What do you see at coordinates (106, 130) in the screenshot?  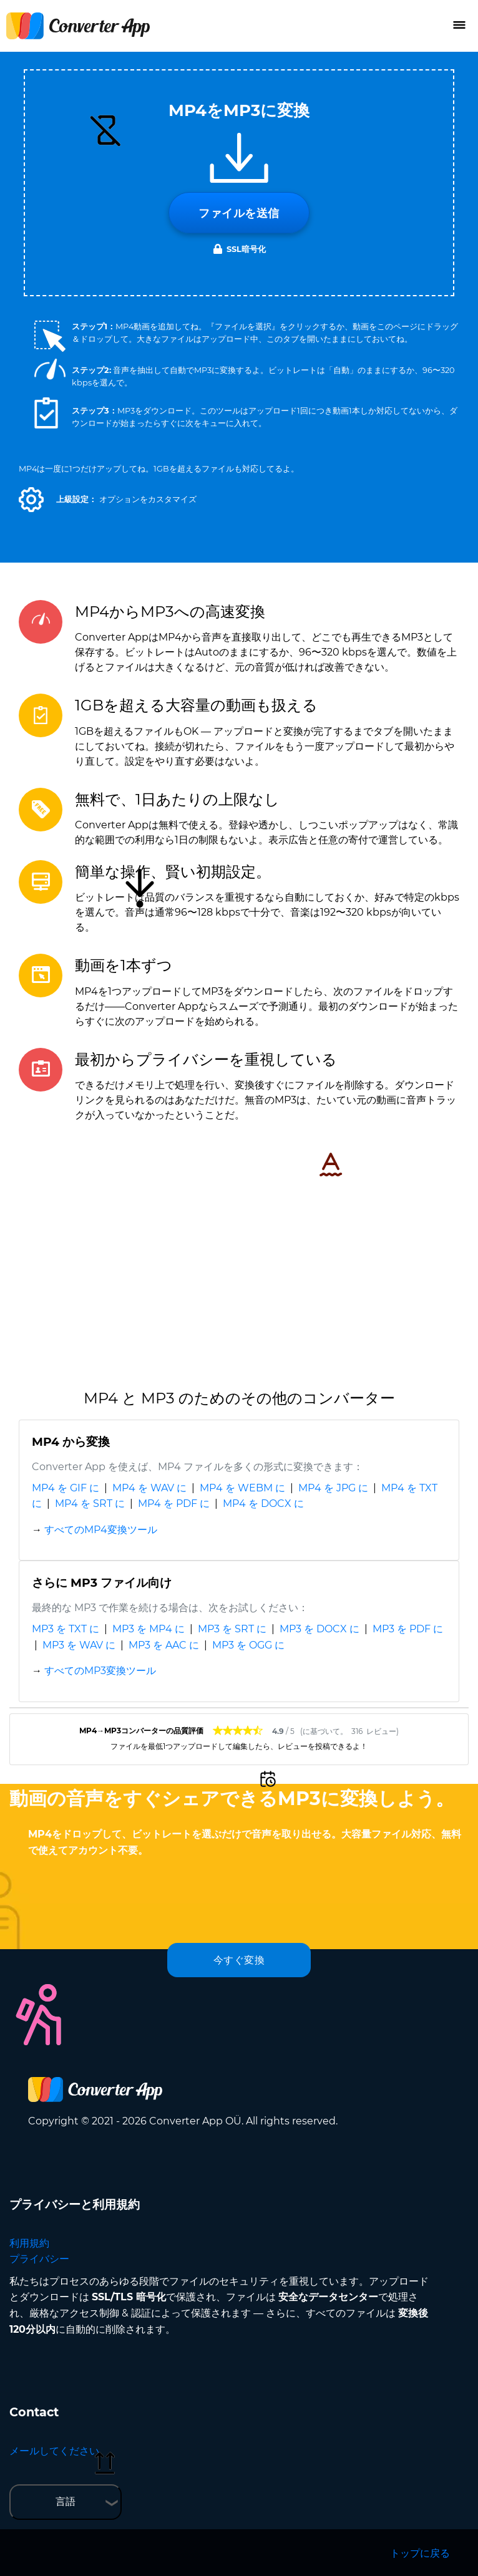 I see `timer or countdown feature disabled` at bounding box center [106, 130].